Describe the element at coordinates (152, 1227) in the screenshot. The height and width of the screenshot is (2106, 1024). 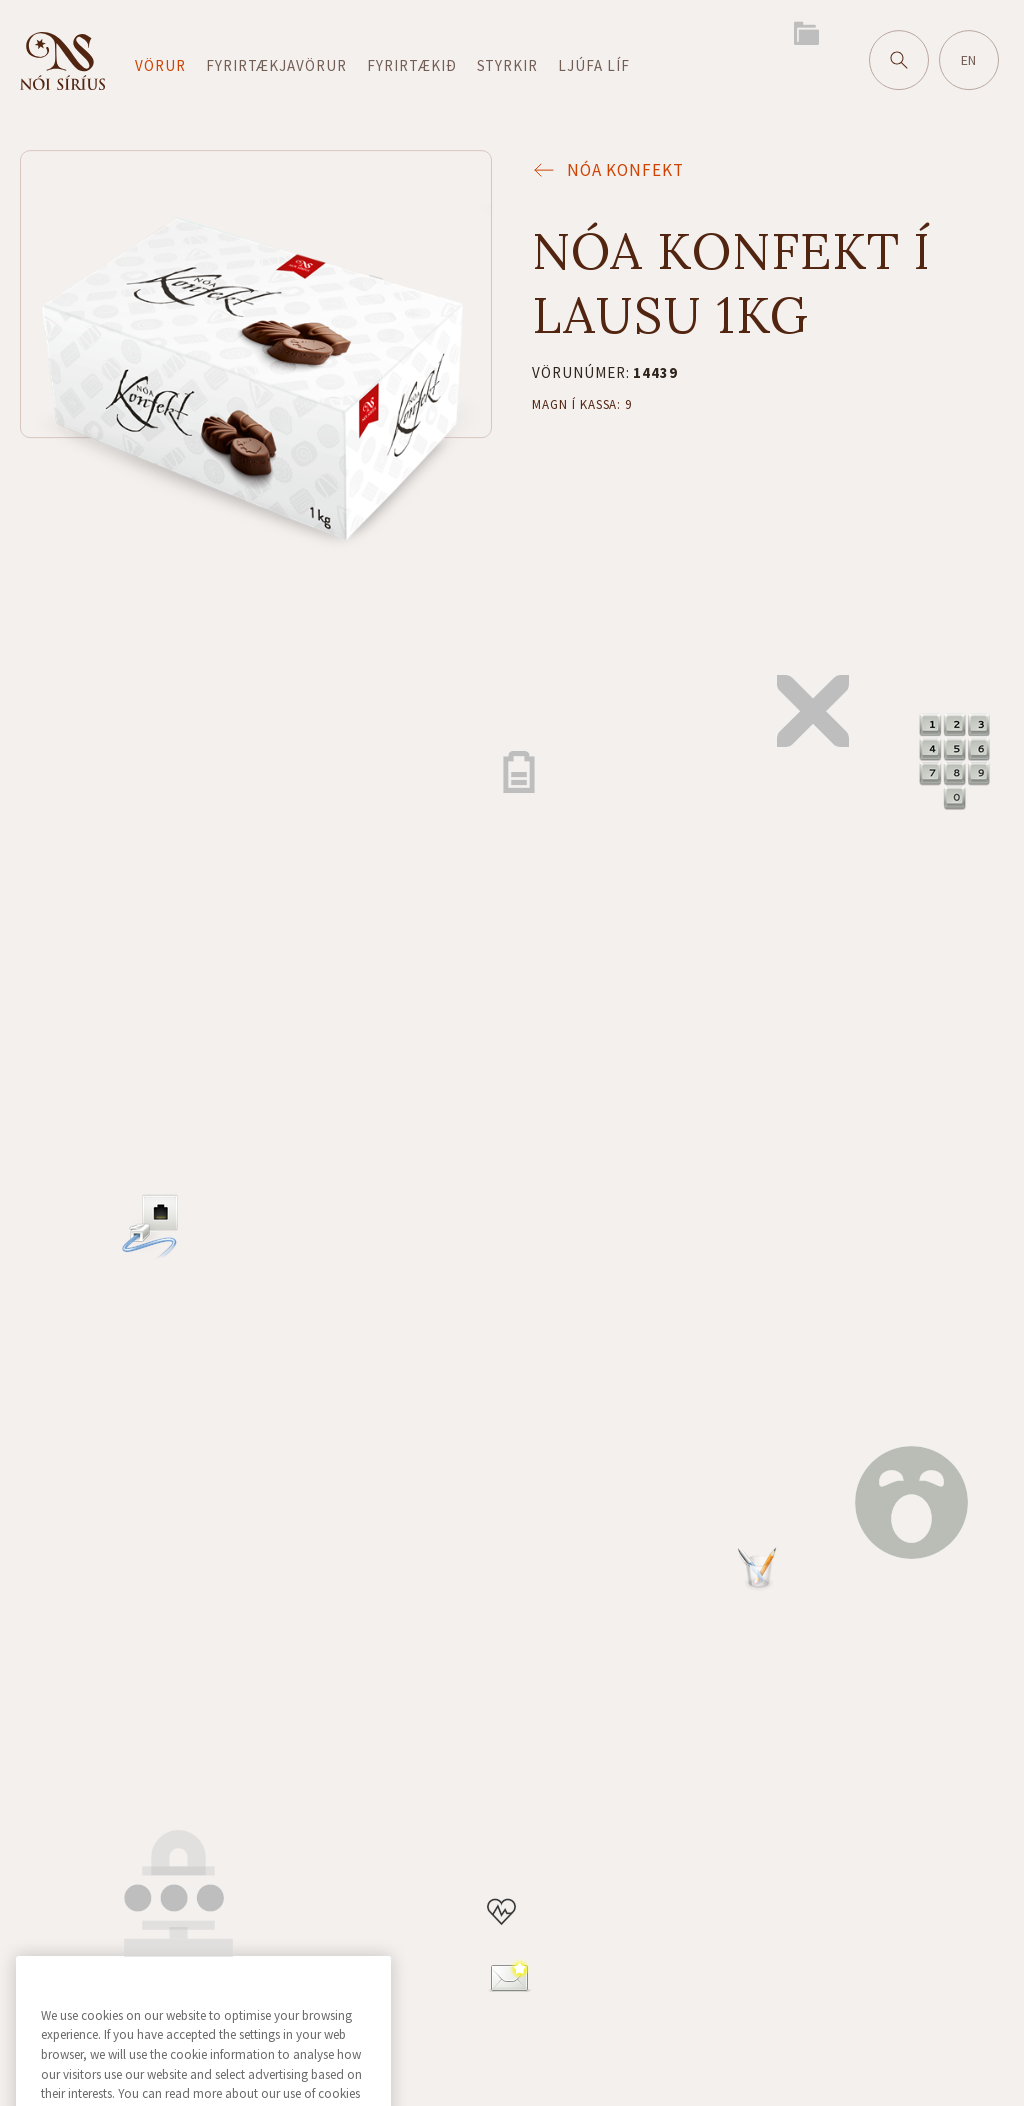
I see `indicates wired network connection is disconnected` at that location.